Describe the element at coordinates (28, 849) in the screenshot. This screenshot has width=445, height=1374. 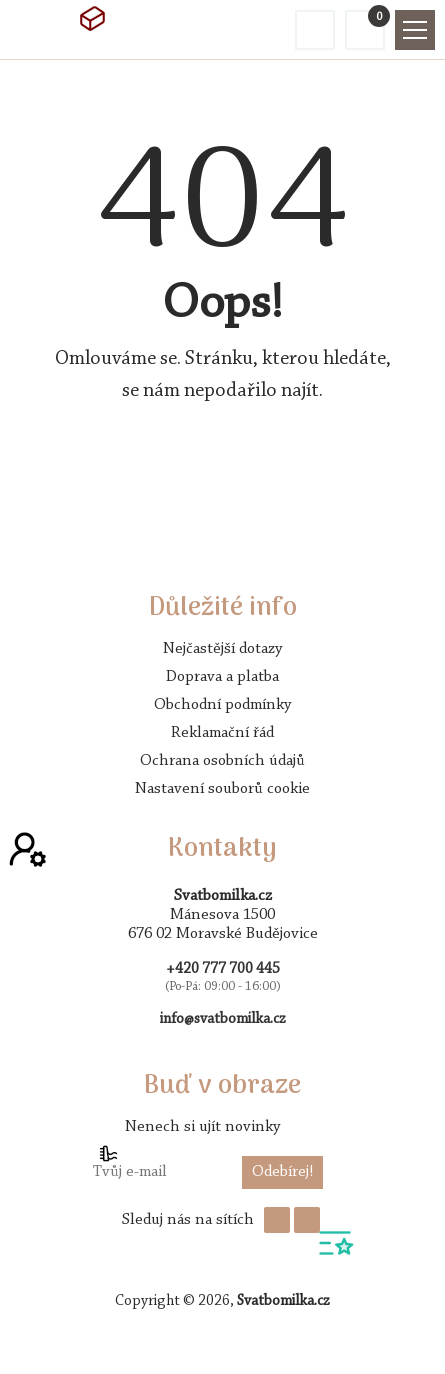
I see `access user account settings` at that location.